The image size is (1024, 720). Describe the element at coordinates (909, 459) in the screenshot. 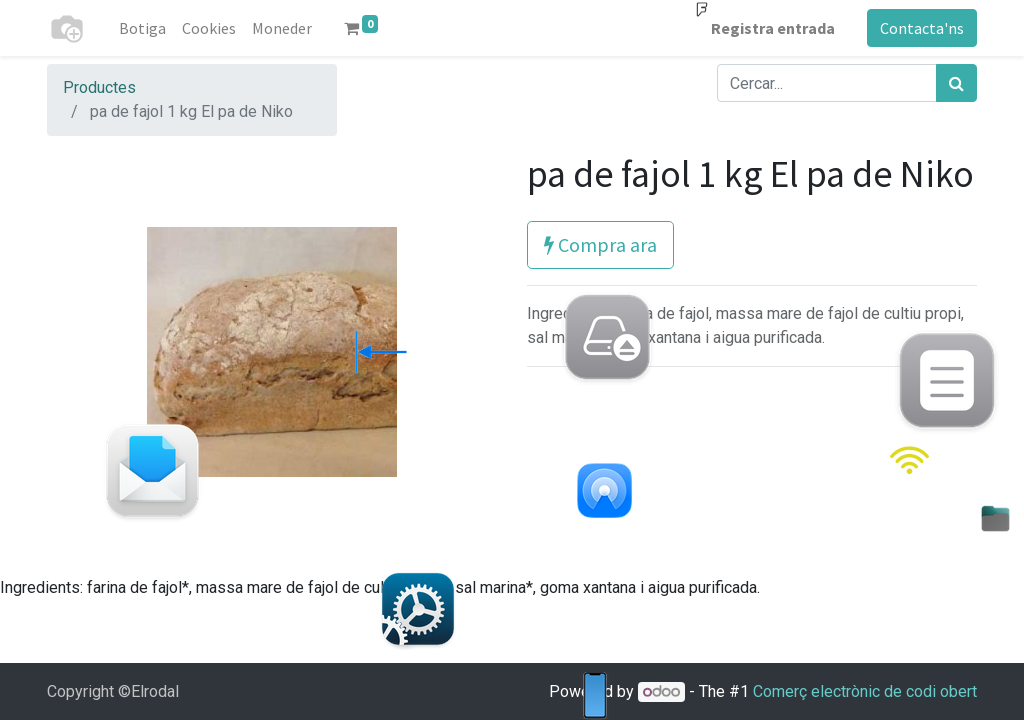

I see `indicates wireless network connection status` at that location.